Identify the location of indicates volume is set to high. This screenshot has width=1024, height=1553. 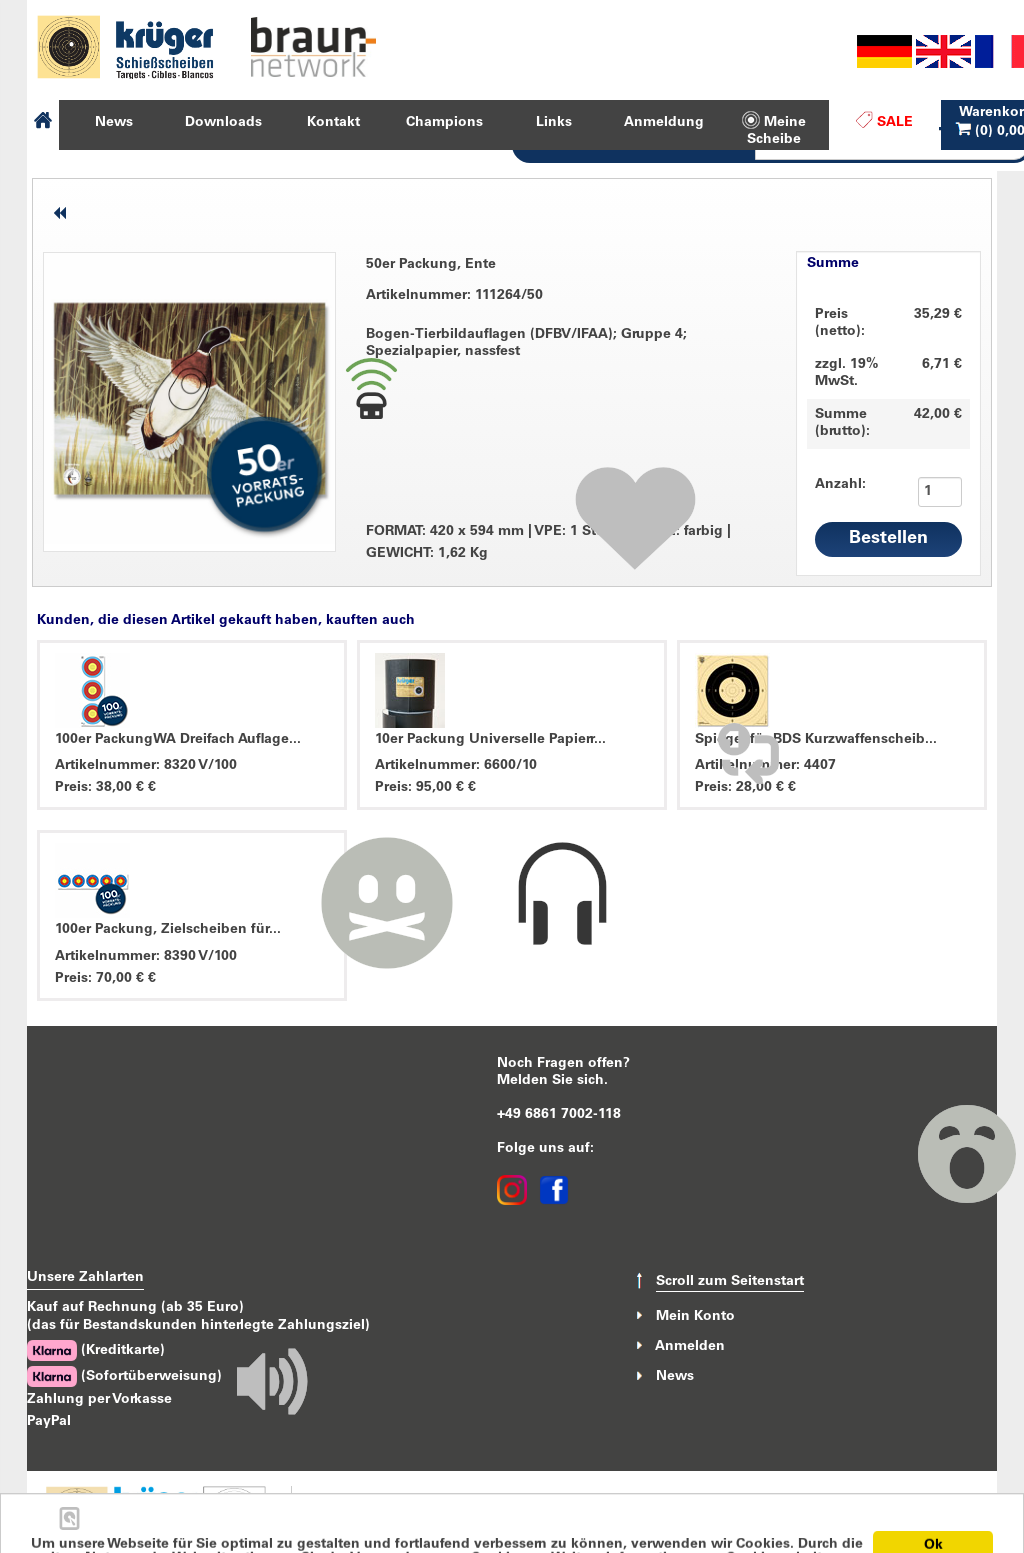
(274, 1381).